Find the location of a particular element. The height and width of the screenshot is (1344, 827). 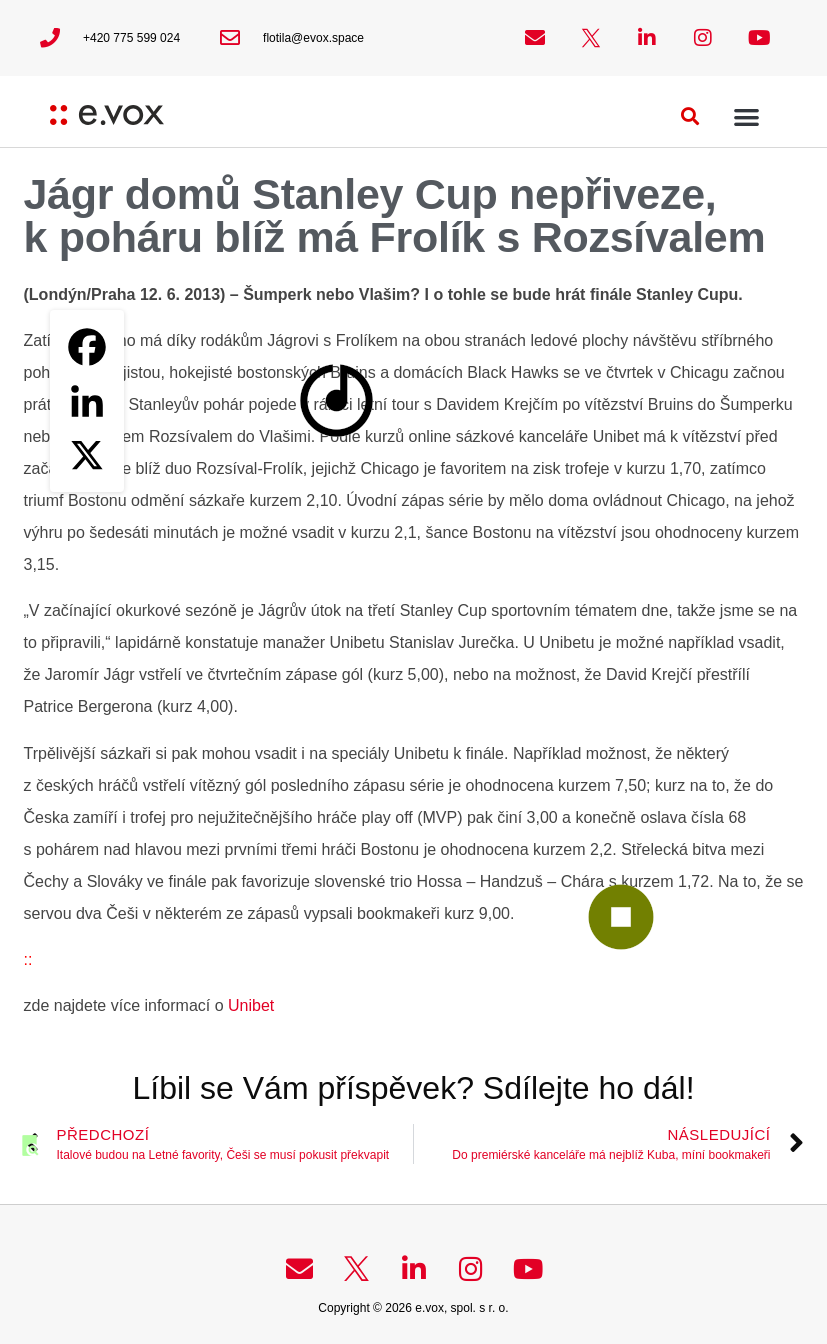

find my phone feature is located at coordinates (29, 1145).